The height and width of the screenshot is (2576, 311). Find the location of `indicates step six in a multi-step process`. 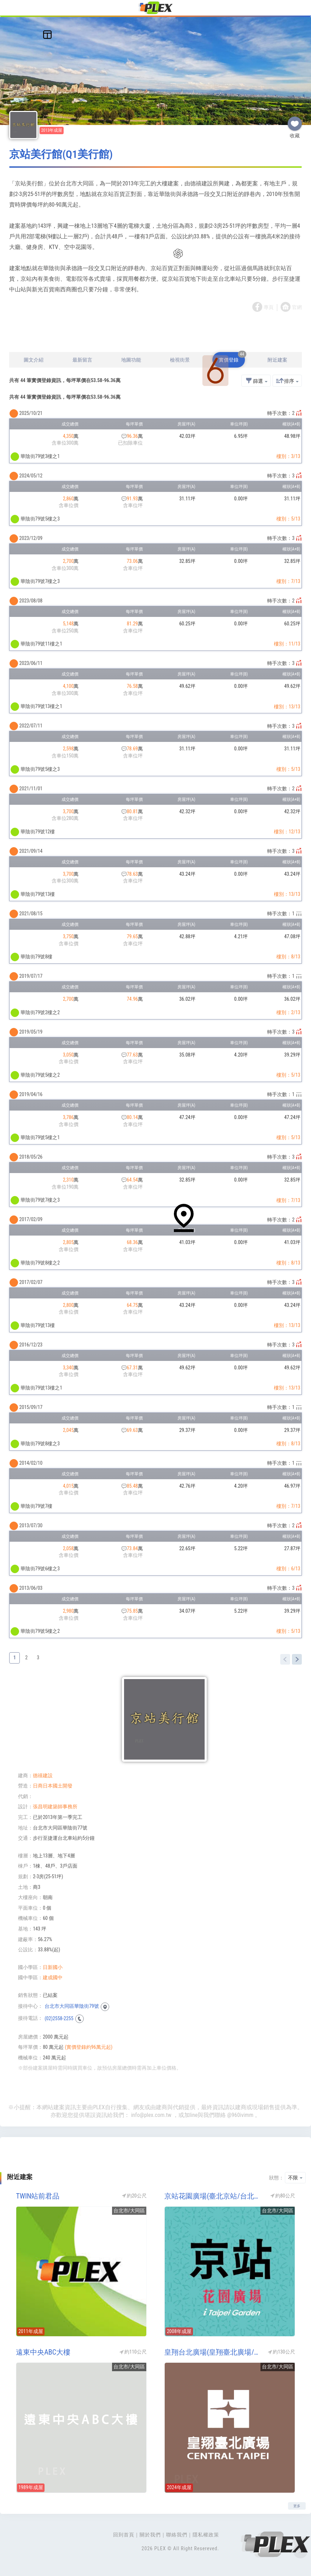

indicates step six in a multi-step process is located at coordinates (215, 370).